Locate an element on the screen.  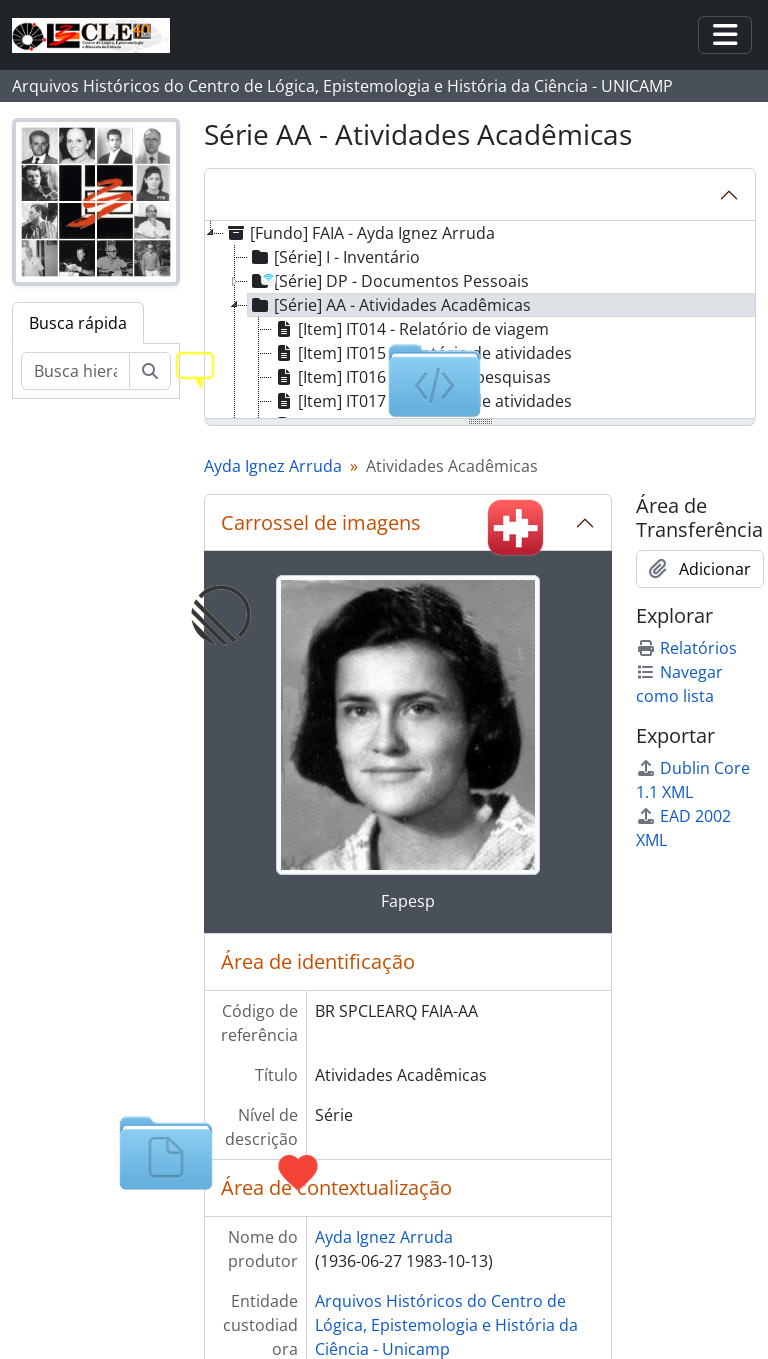
open linear app is located at coordinates (221, 615).